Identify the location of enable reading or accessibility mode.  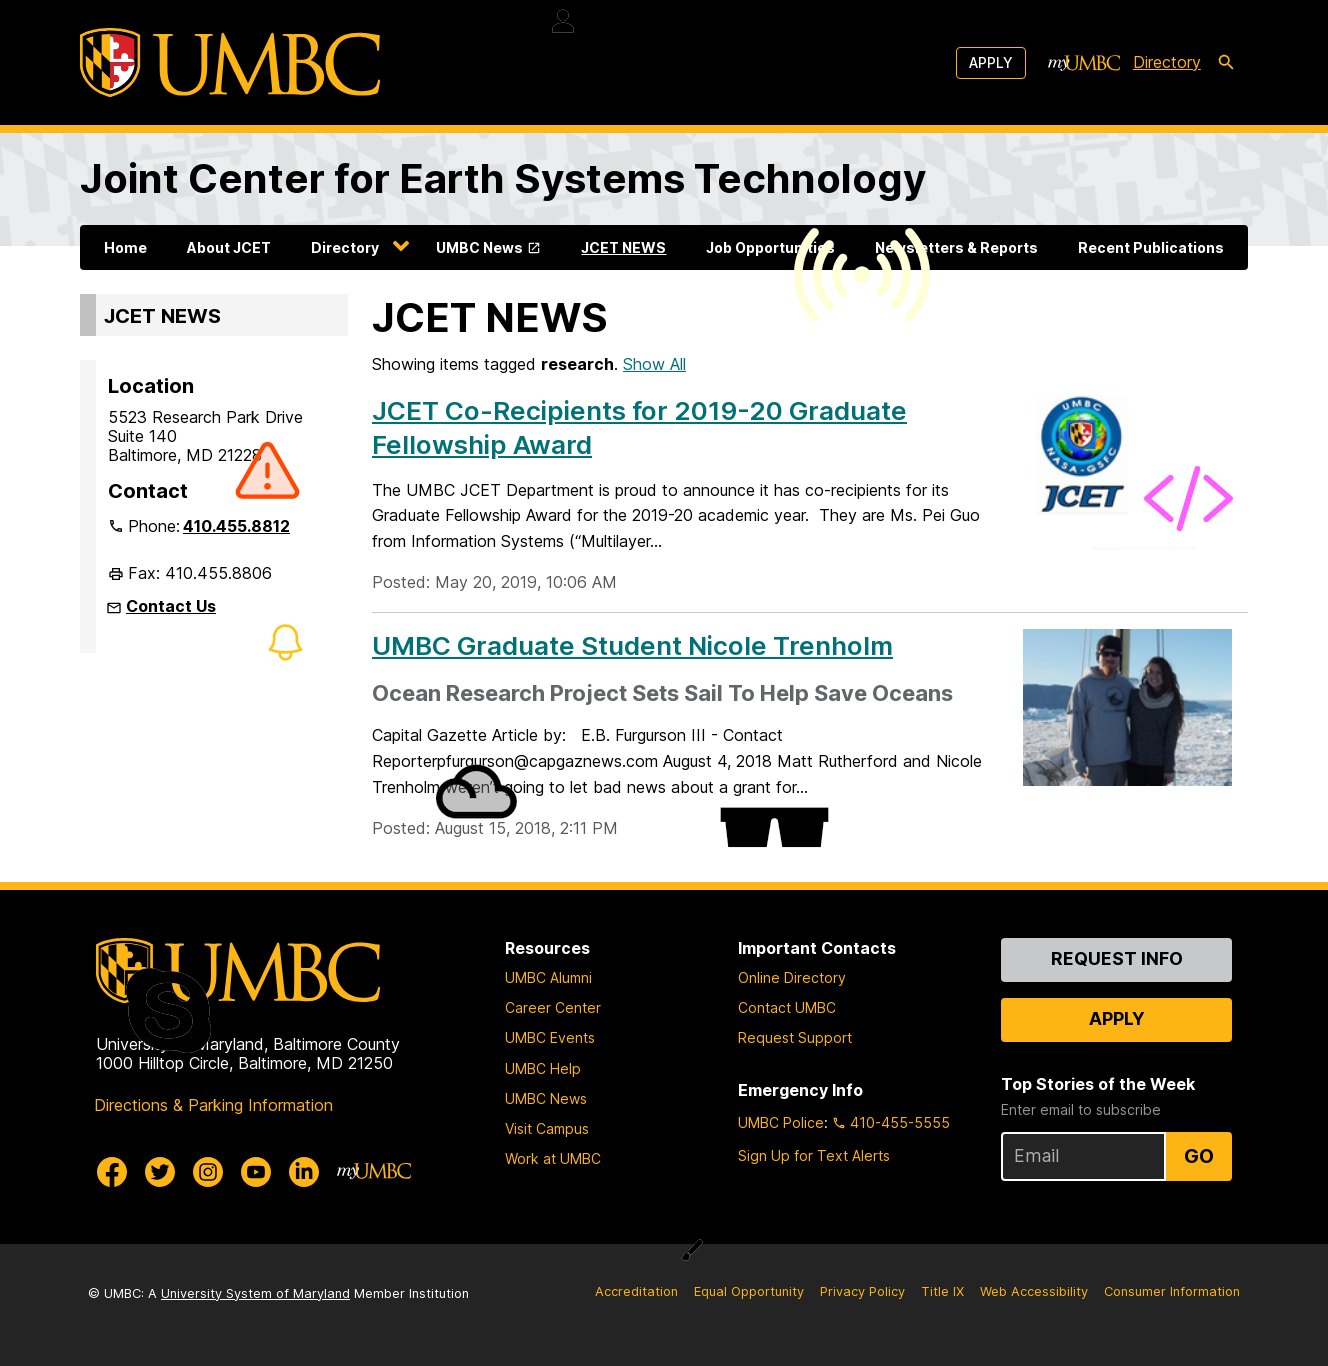
(774, 825).